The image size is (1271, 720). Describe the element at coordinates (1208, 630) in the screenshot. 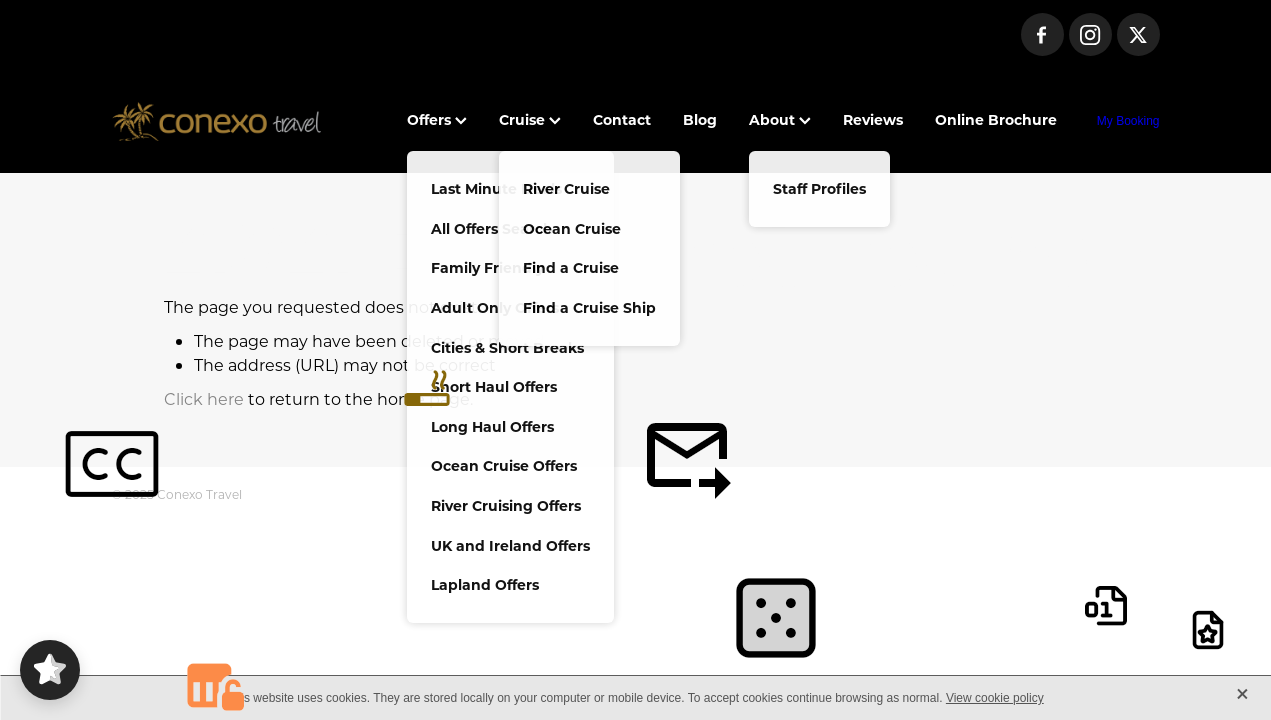

I see `mark a file as favorite` at that location.